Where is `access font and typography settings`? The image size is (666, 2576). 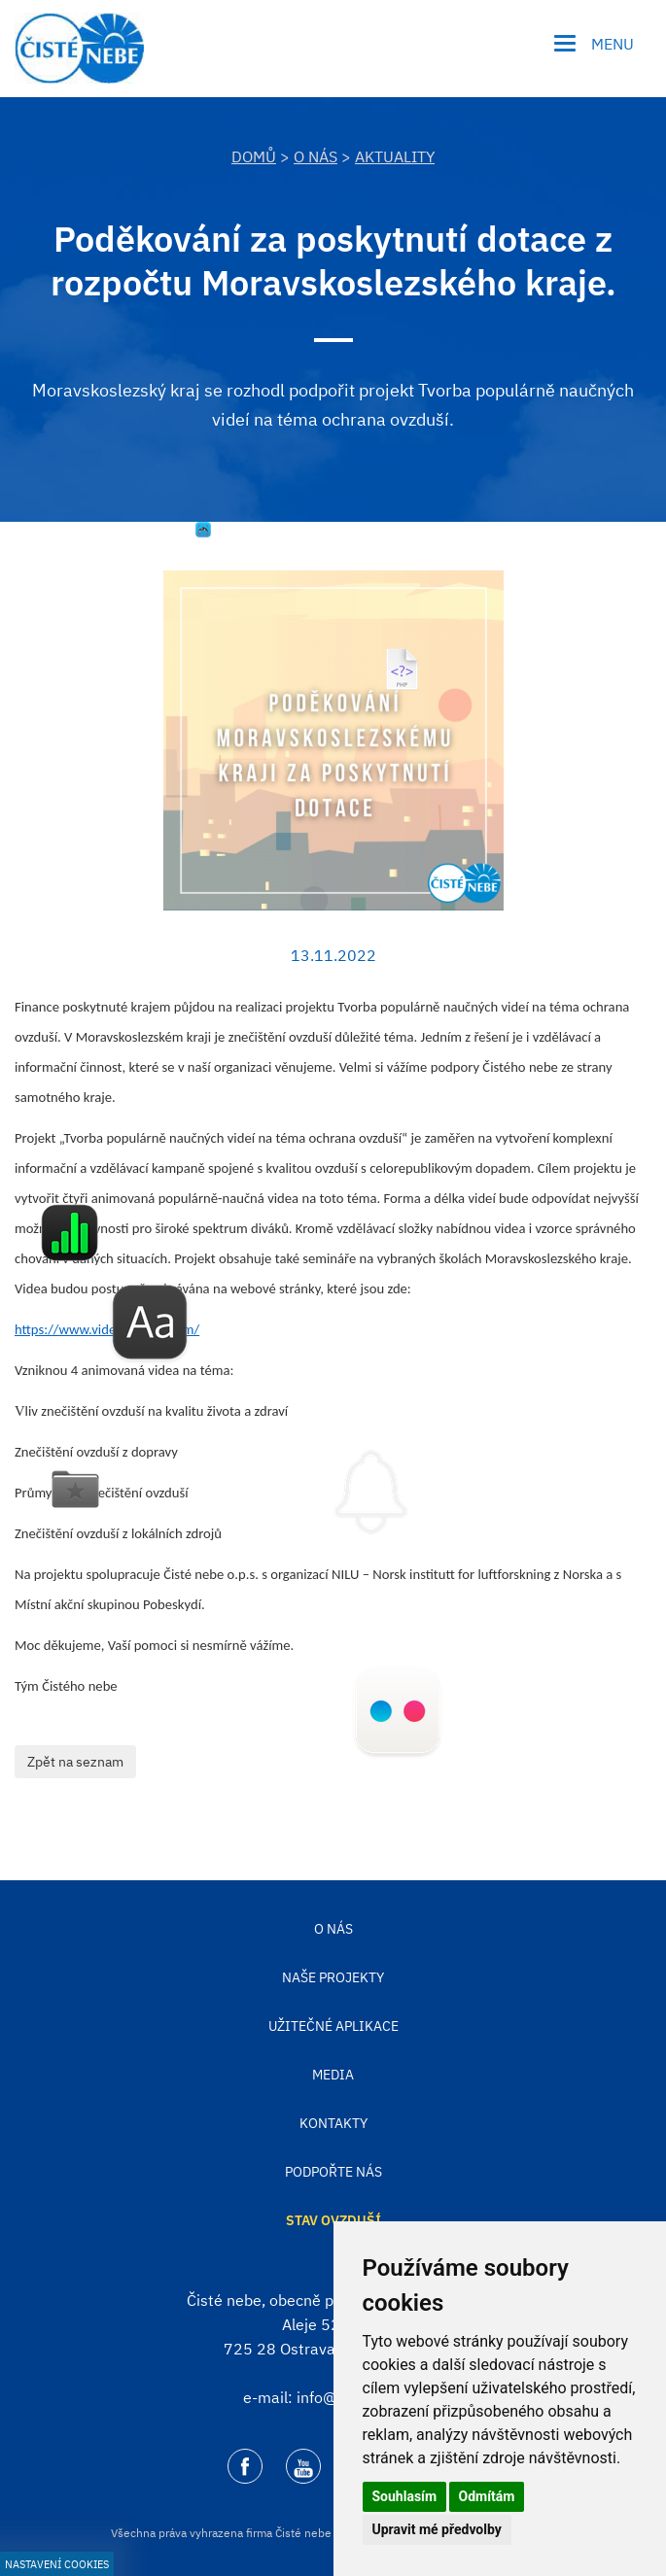 access font and typography settings is located at coordinates (150, 1323).